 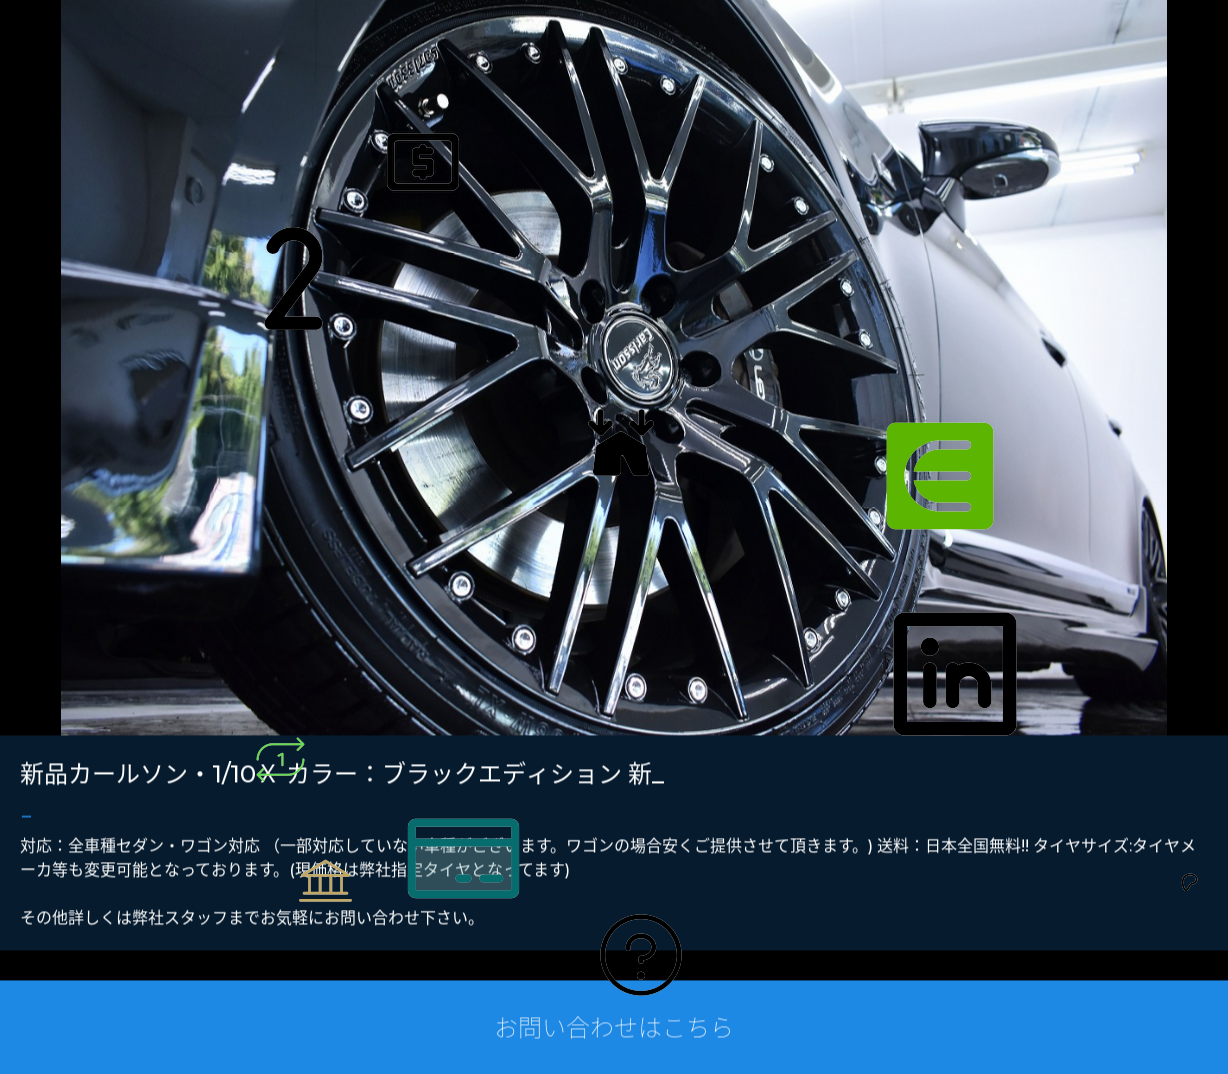 What do you see at coordinates (325, 882) in the screenshot?
I see `access banking or financial services` at bounding box center [325, 882].